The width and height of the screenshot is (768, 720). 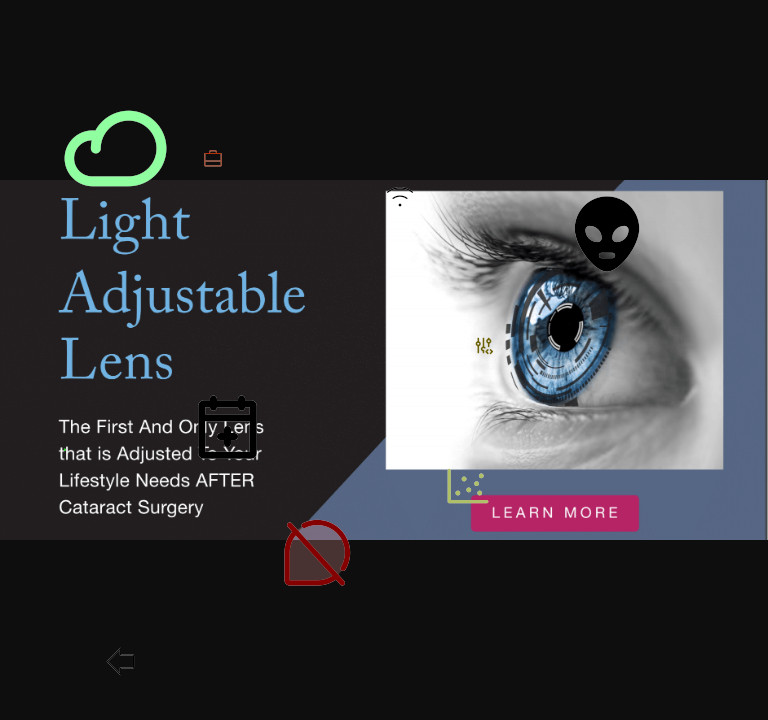 I want to click on indicates moderate wifi signal strength, so click(x=400, y=192).